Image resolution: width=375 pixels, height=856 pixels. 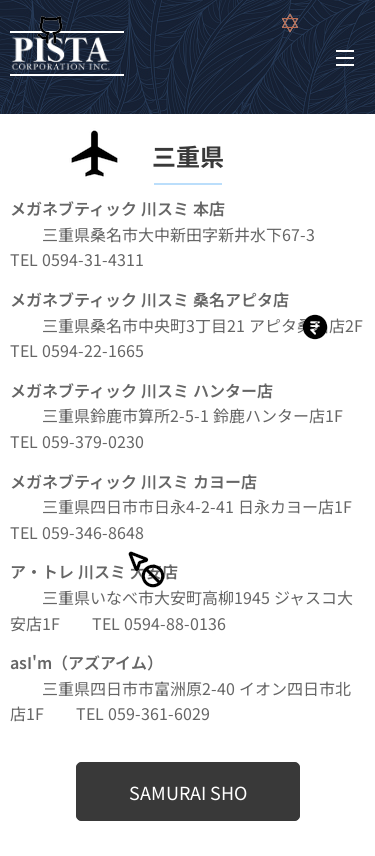 What do you see at coordinates (51, 30) in the screenshot?
I see `view project on github` at bounding box center [51, 30].